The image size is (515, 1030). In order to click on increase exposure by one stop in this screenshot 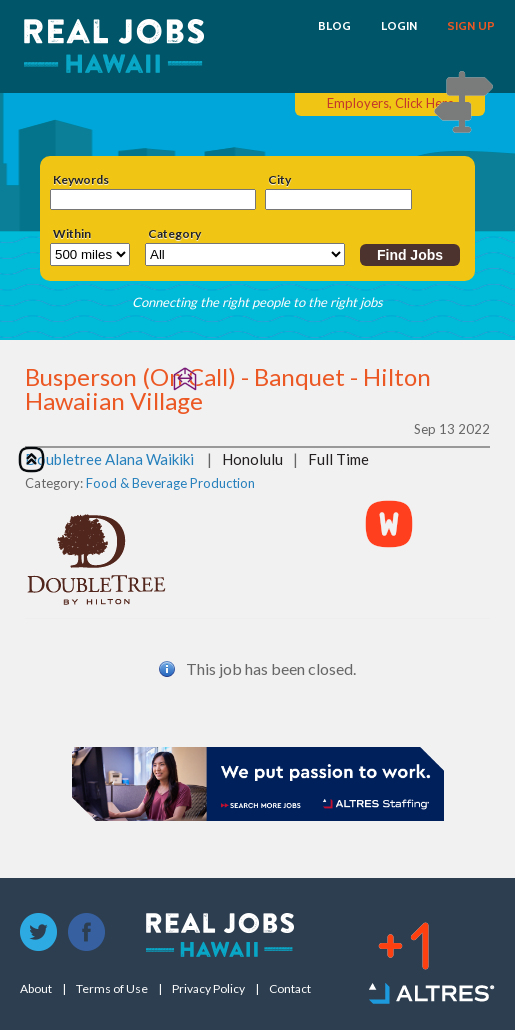, I will do `click(408, 946)`.